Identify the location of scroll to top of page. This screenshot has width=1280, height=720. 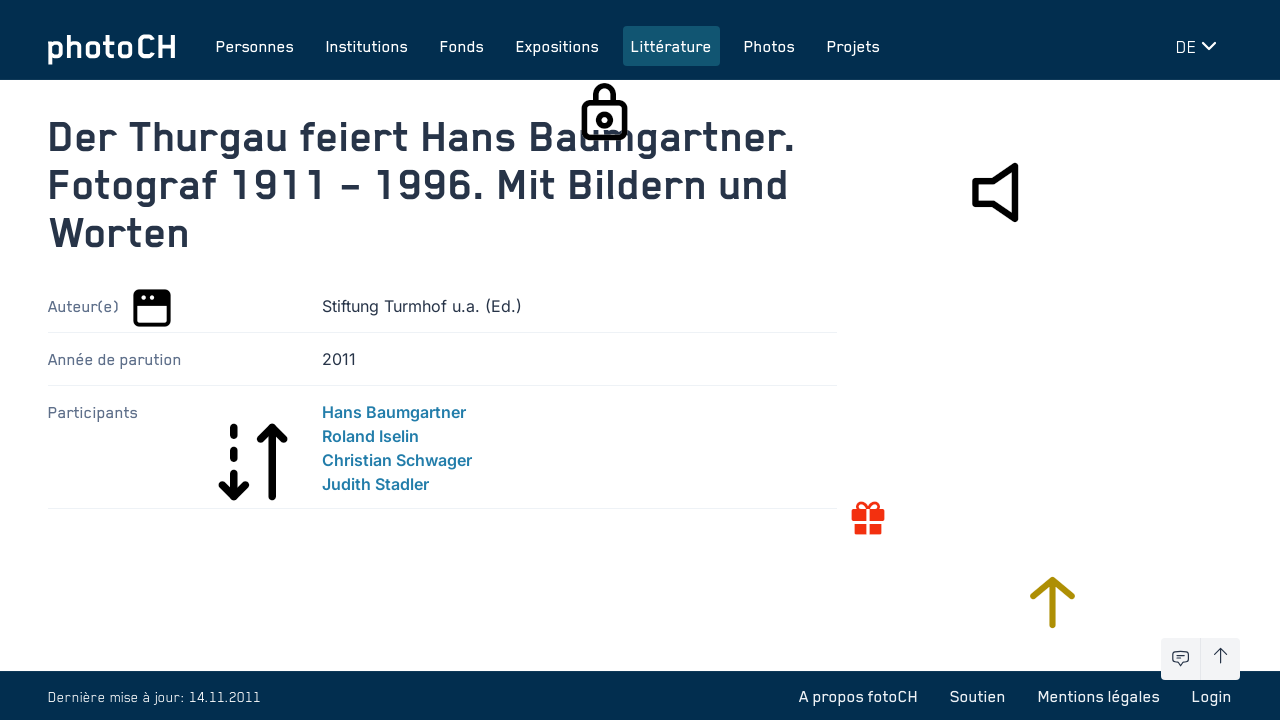
(1052, 602).